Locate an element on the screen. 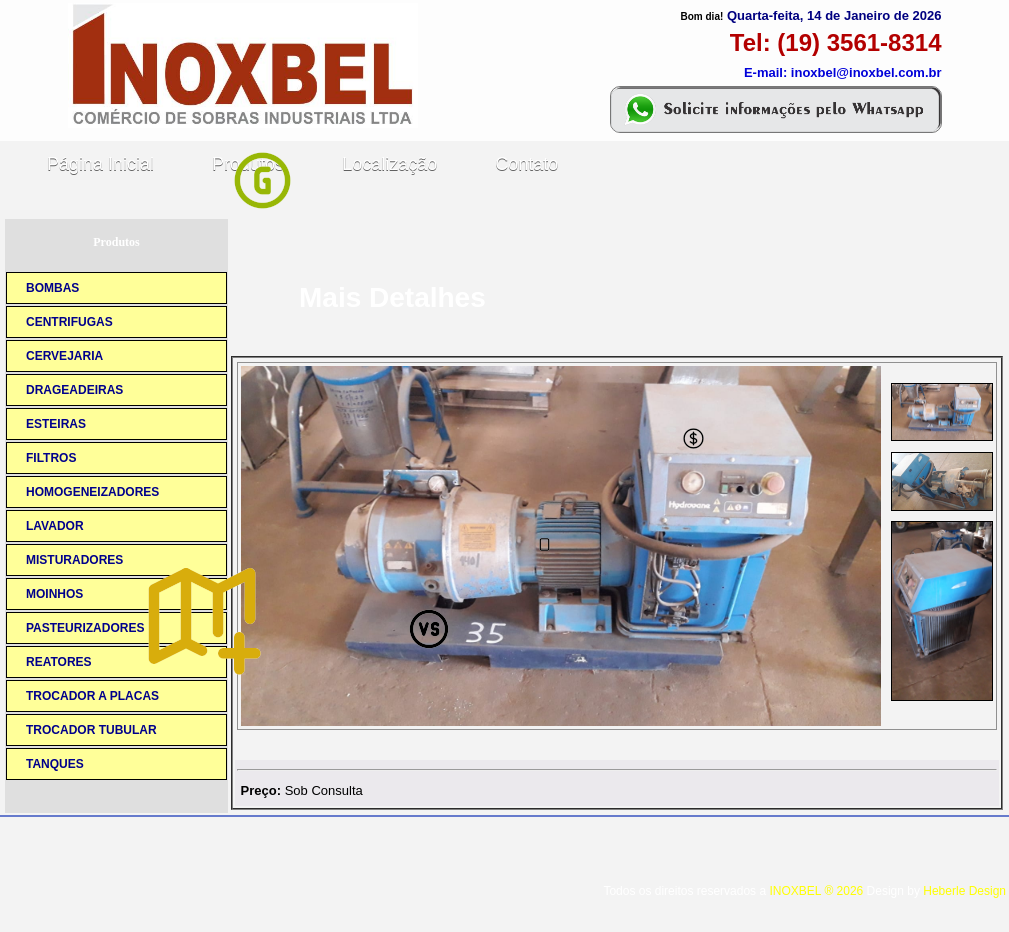 The image size is (1009, 932). google account or google-related feature is located at coordinates (262, 180).